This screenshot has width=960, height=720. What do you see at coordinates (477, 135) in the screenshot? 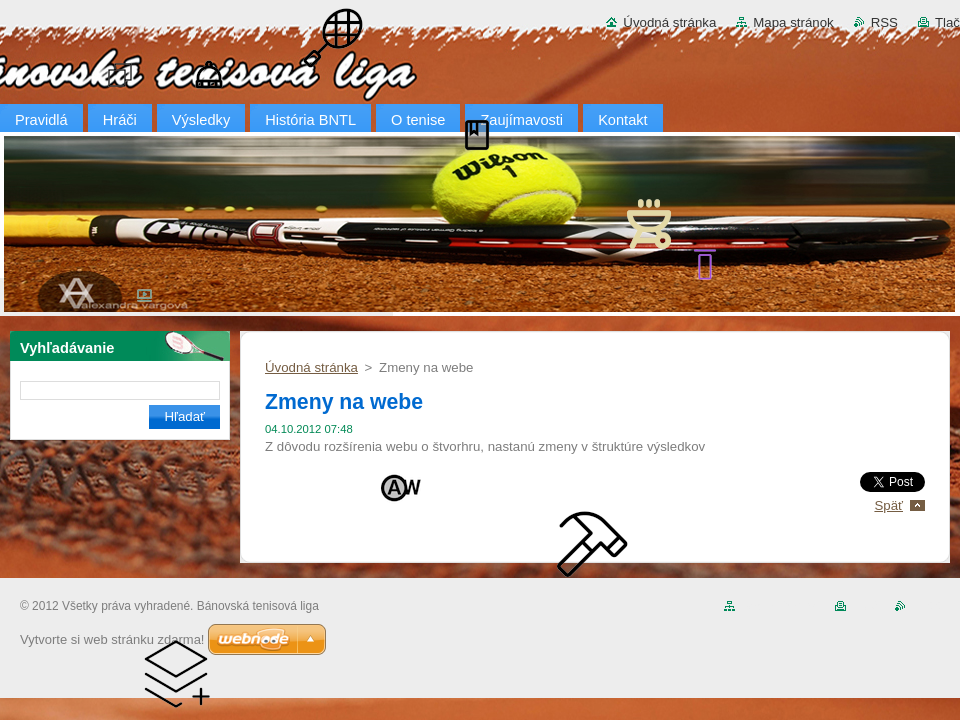
I see `open your library or reading list` at bounding box center [477, 135].